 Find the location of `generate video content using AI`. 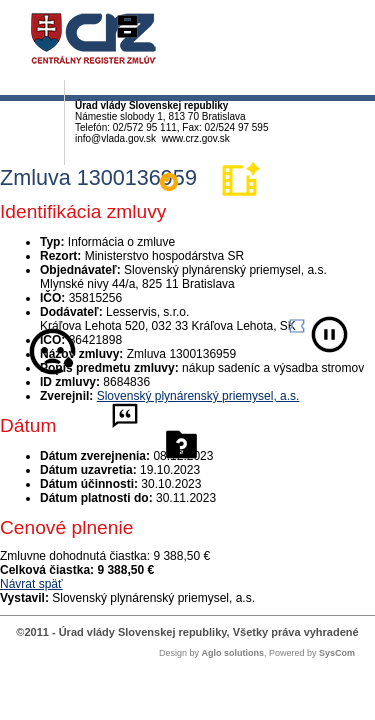

generate video content using AI is located at coordinates (239, 180).